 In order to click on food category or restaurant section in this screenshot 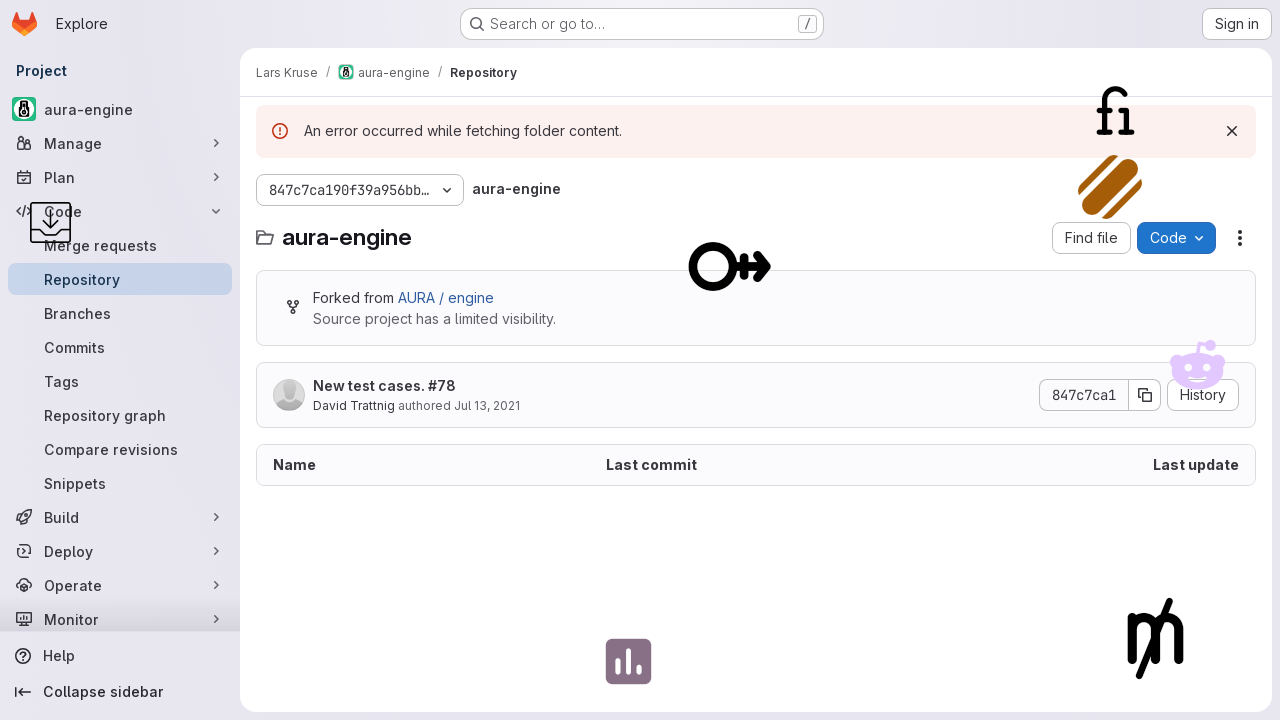, I will do `click(1110, 187)`.